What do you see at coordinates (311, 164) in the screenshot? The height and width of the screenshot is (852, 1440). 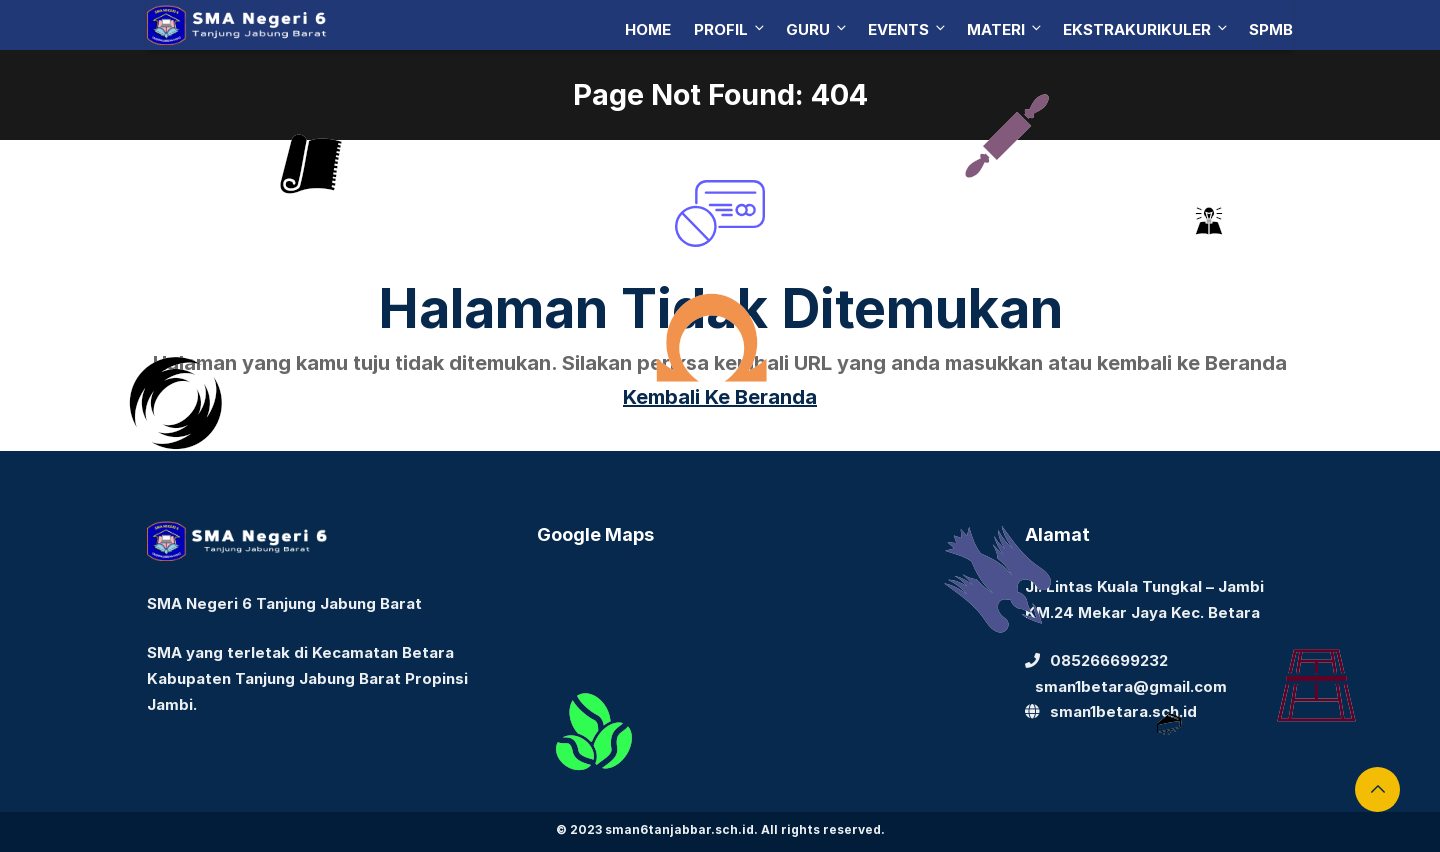 I see `view fabric or textile inventory` at bounding box center [311, 164].